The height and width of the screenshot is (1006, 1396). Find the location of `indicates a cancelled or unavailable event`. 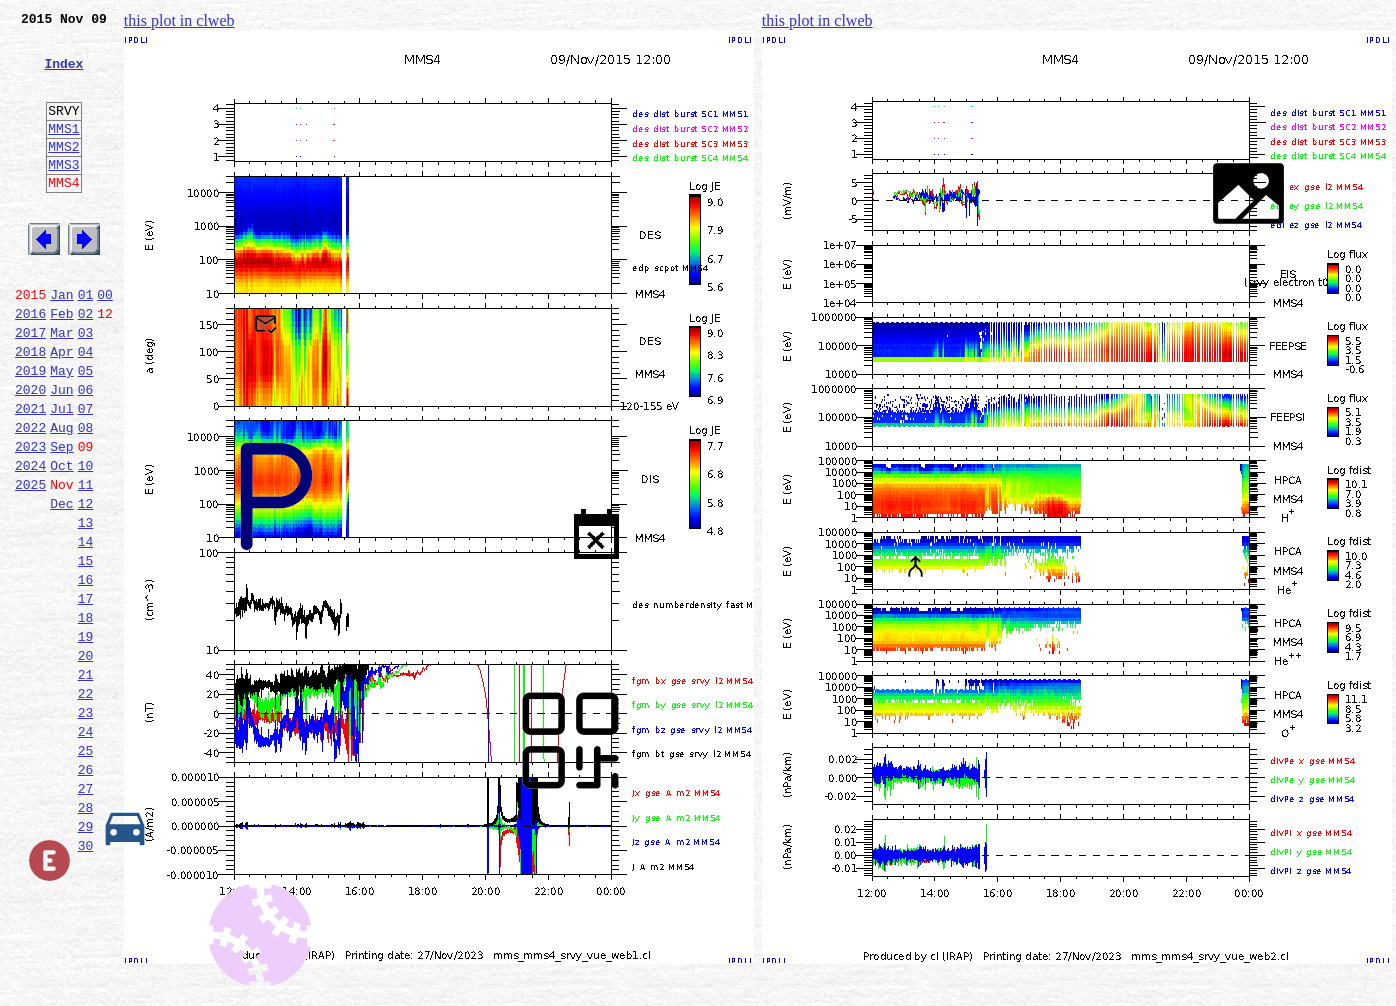

indicates a cancelled or unavailable event is located at coordinates (596, 536).